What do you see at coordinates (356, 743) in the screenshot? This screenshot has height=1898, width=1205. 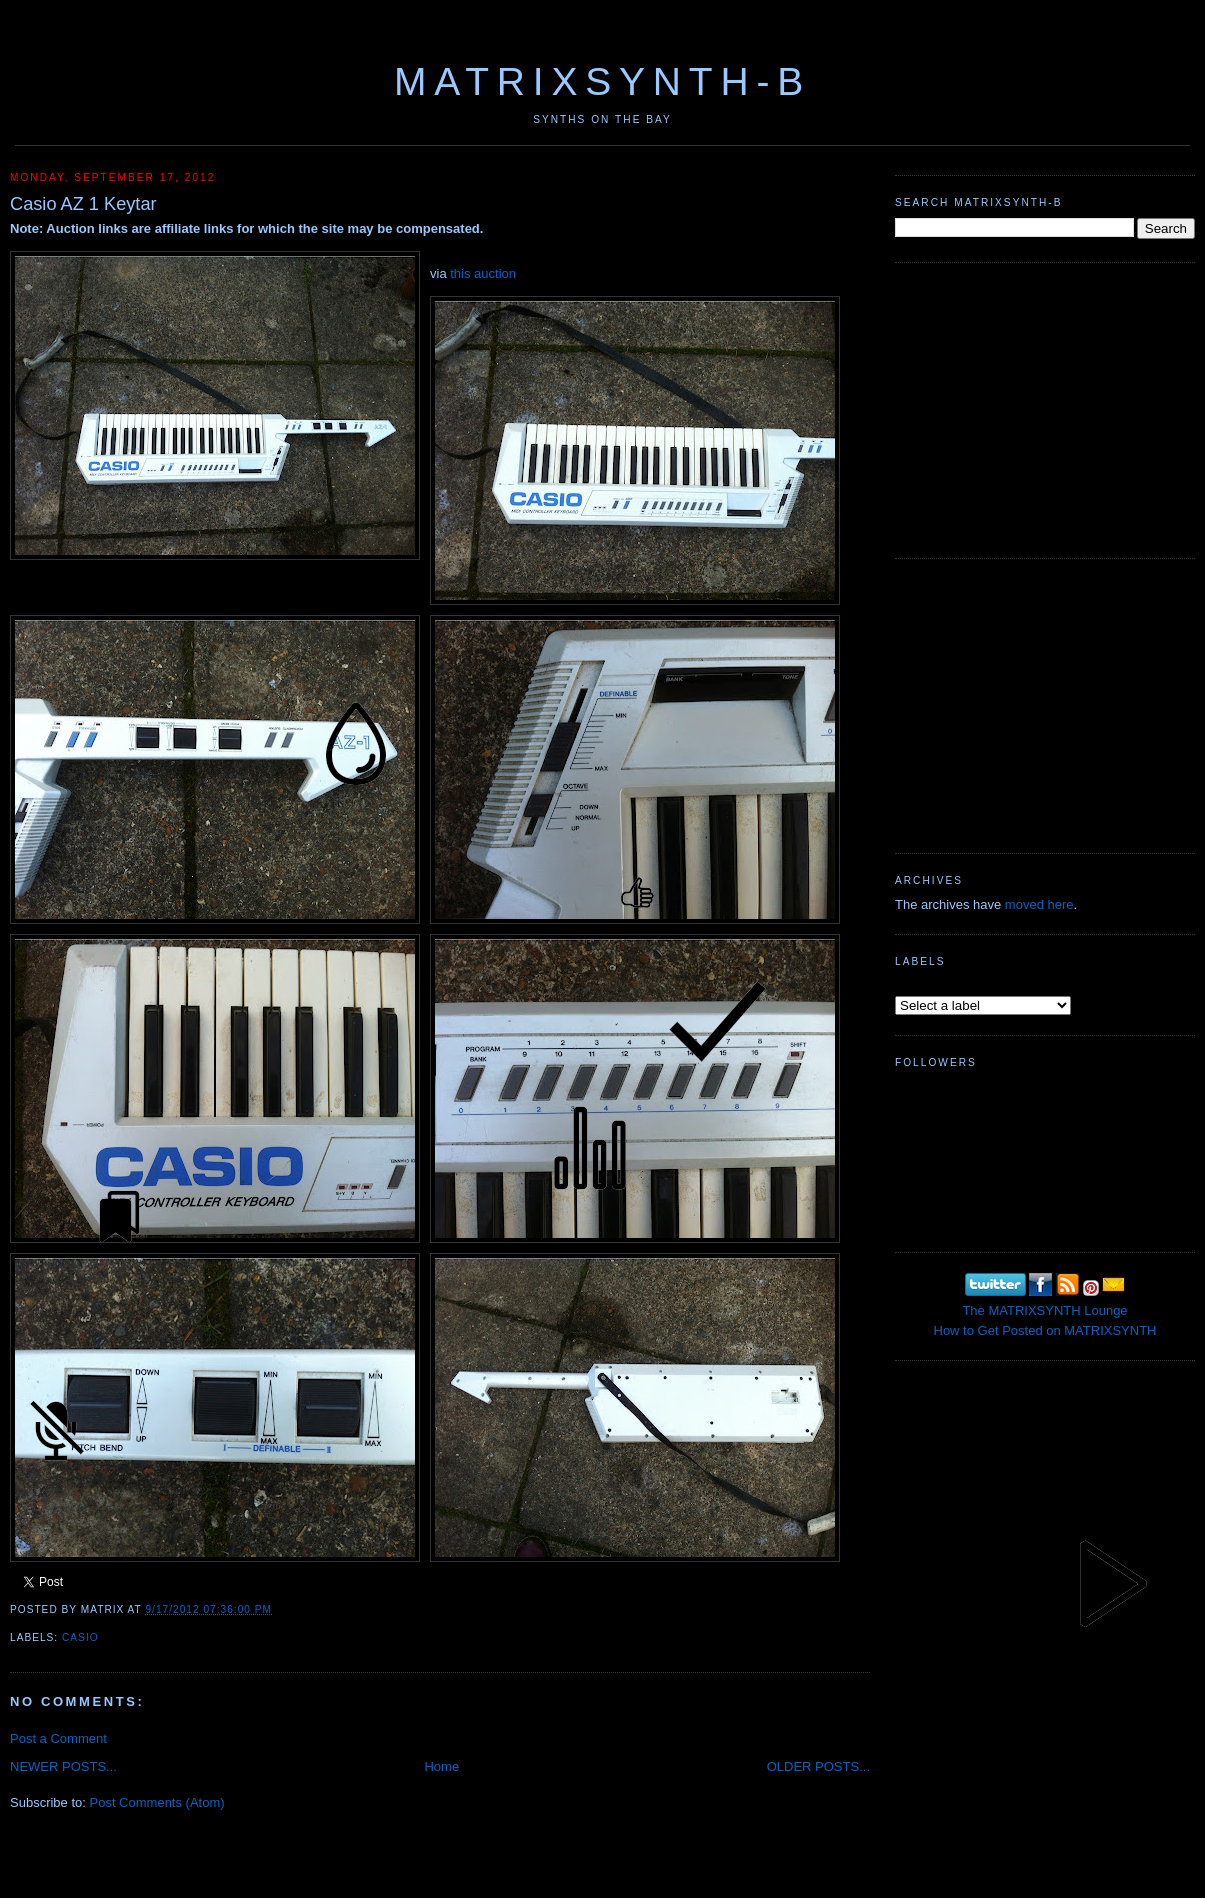 I see `indicates water or hydration tracking` at bounding box center [356, 743].